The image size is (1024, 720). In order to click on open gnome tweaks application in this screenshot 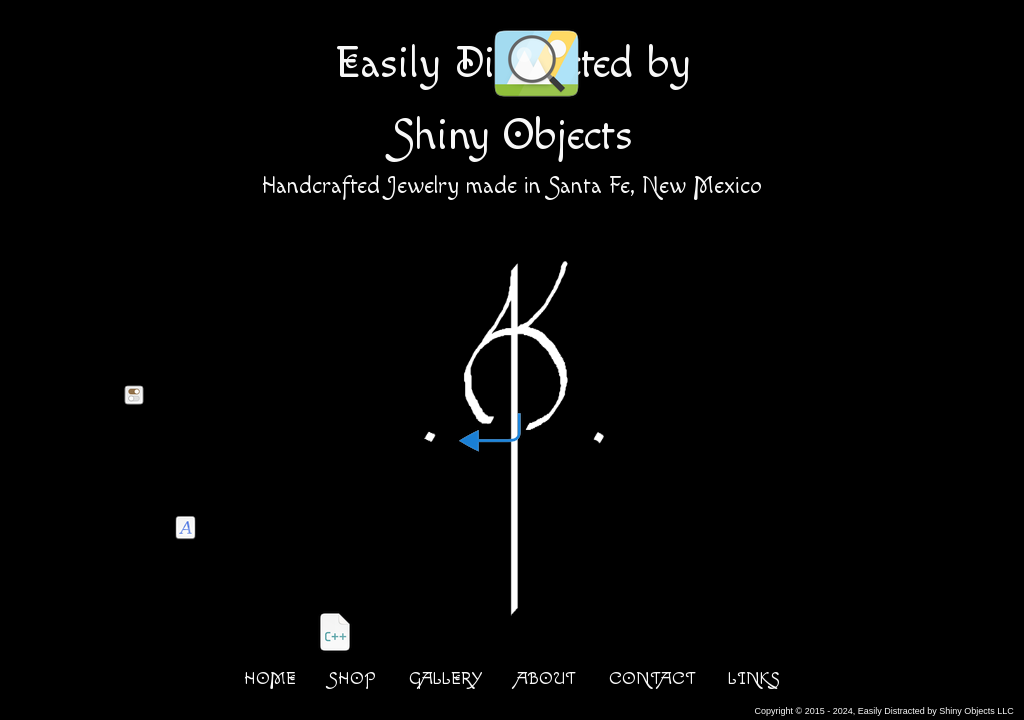, I will do `click(134, 395)`.